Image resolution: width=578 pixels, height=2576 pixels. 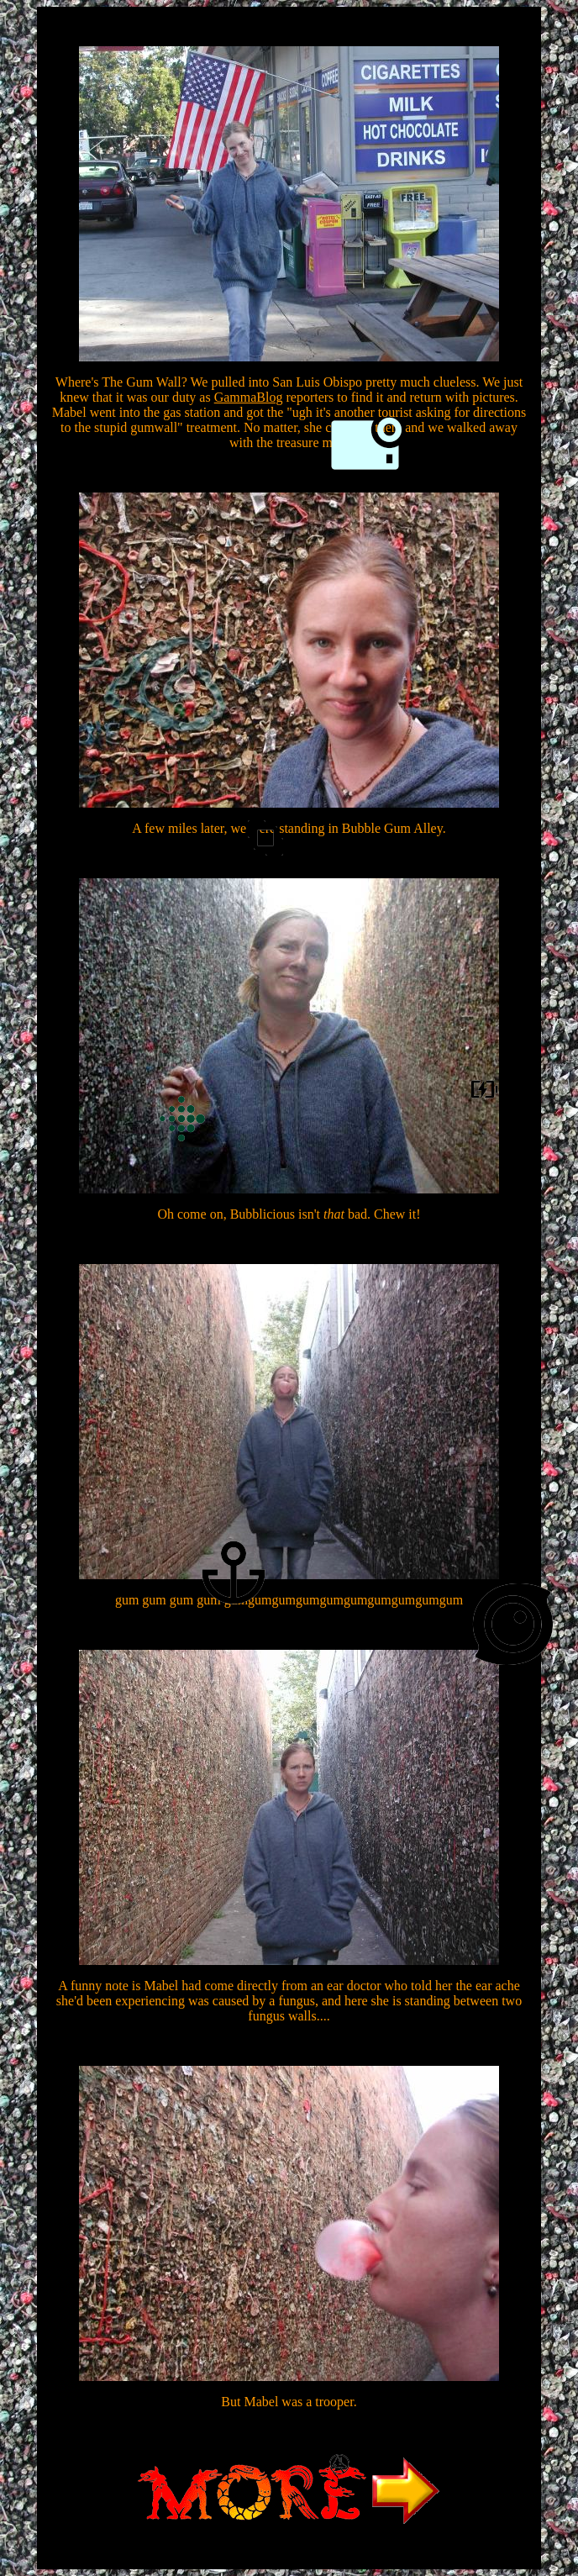 I want to click on open the Fitbit app, so click(x=182, y=1119).